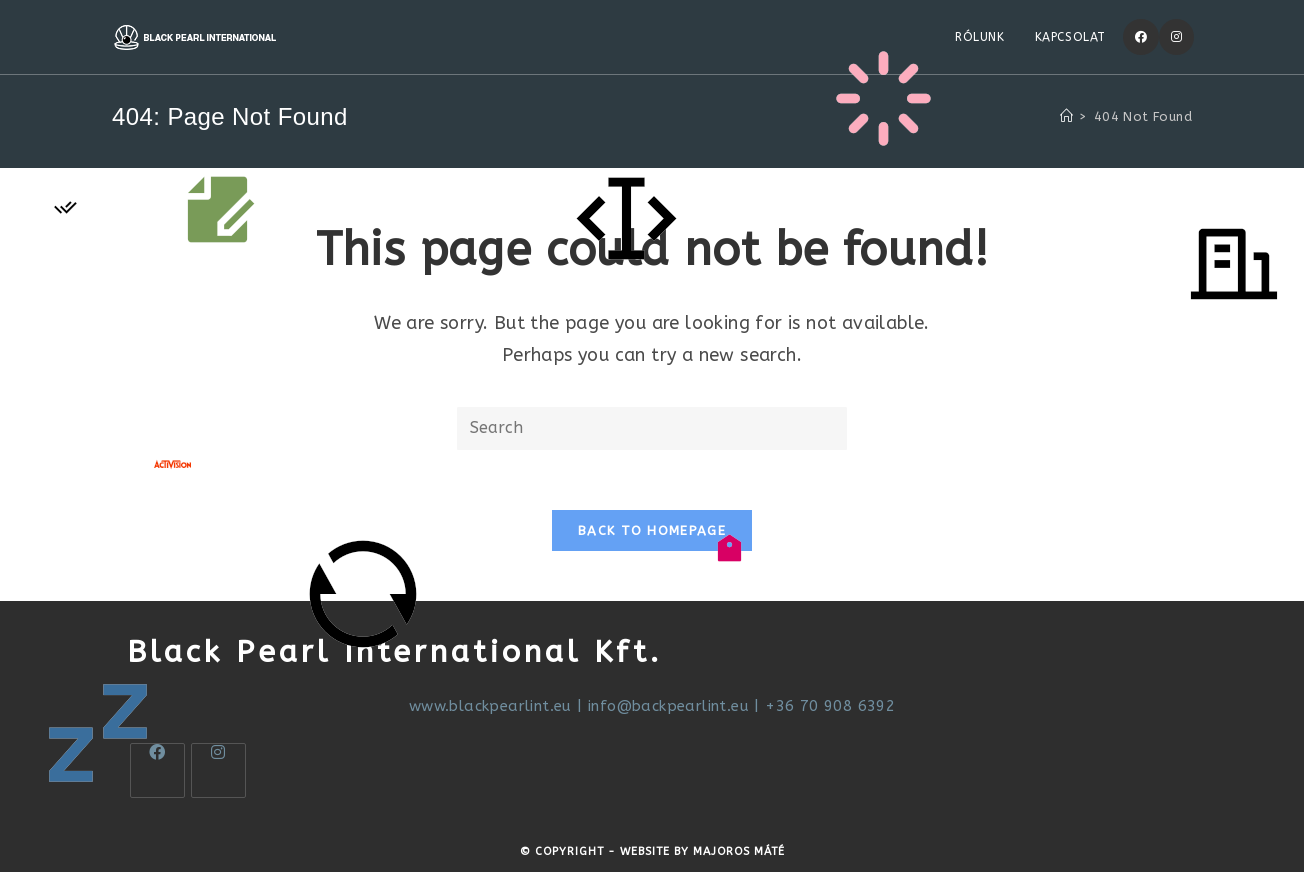 The image size is (1304, 872). I want to click on view office or business location, so click(1234, 264).